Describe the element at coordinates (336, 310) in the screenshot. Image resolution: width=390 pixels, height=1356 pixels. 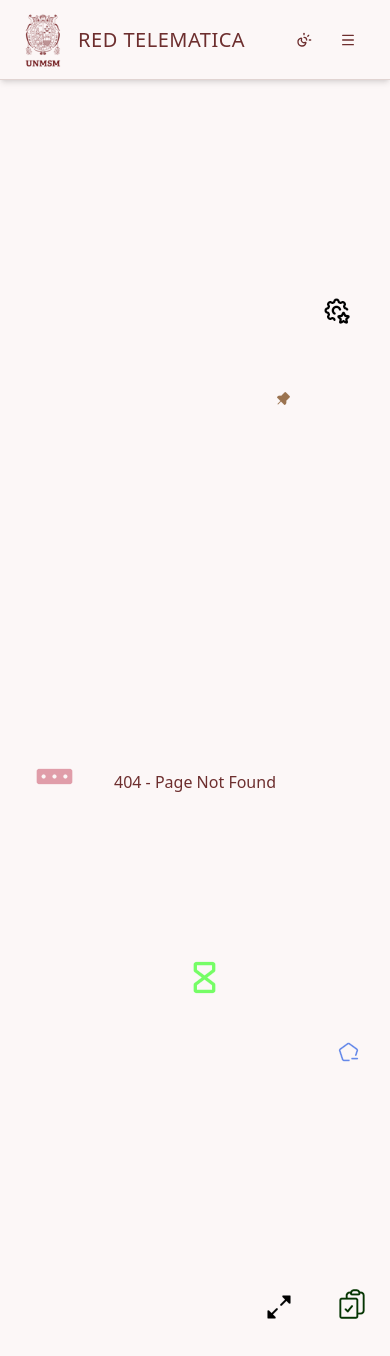
I see `access favorite or starred settings` at that location.